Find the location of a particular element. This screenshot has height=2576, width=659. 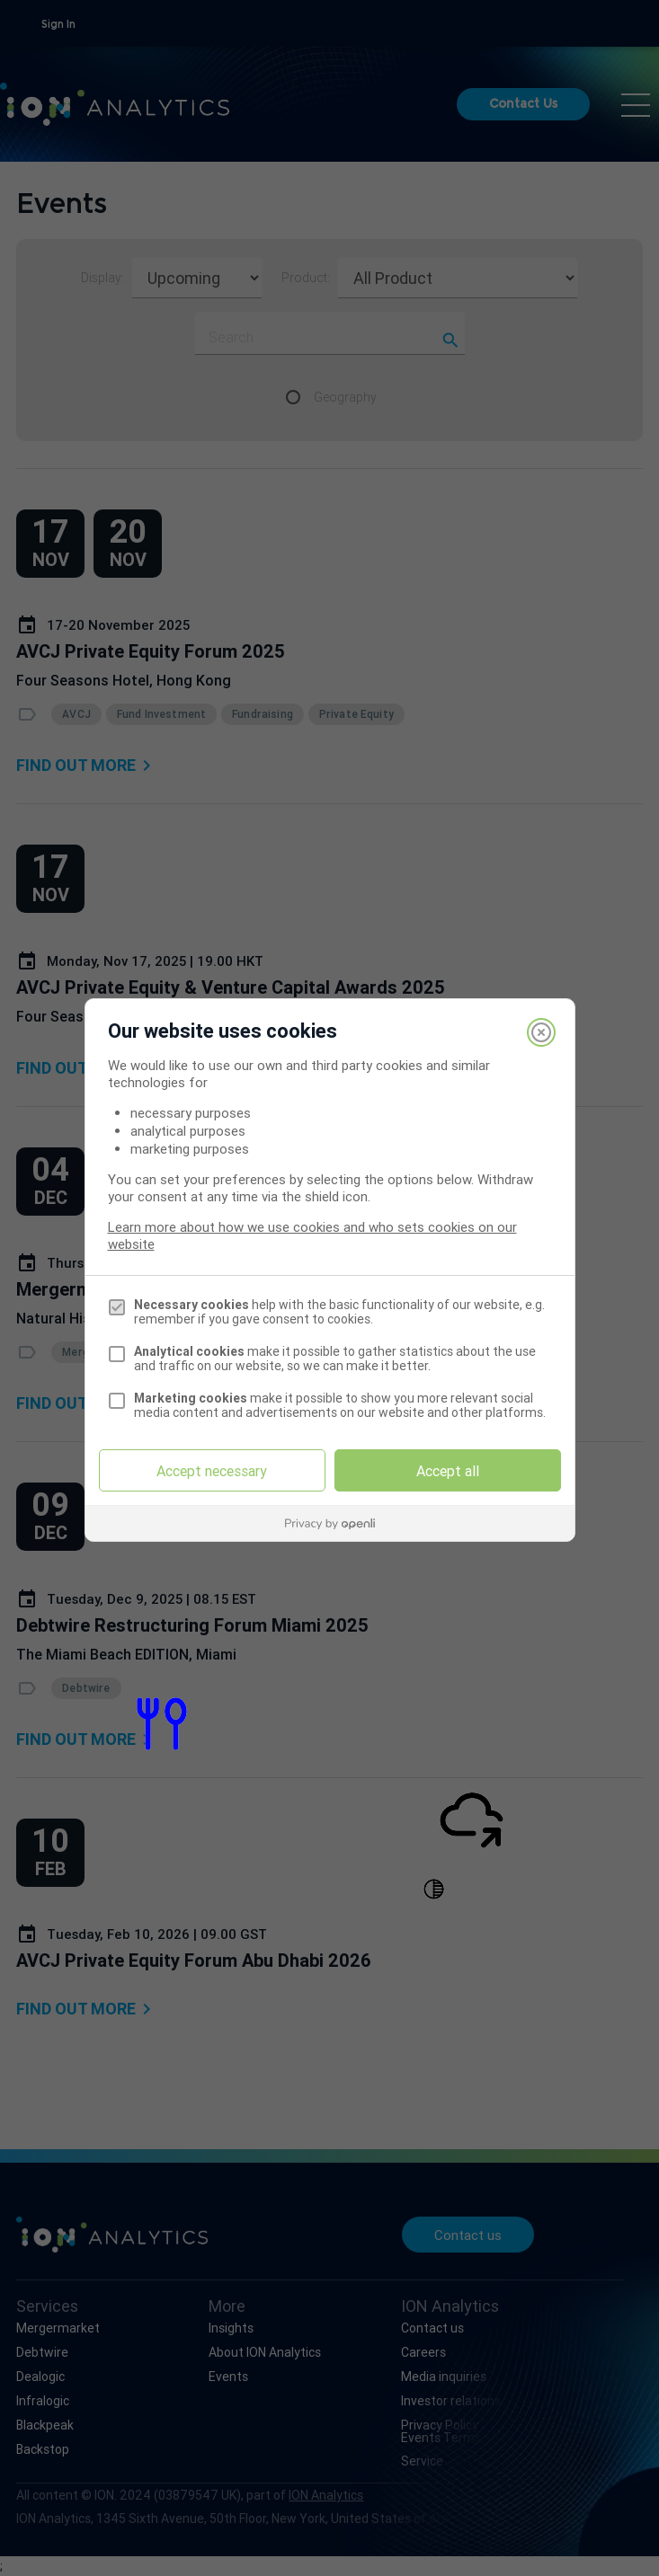

share a file to the cloud is located at coordinates (472, 1816).